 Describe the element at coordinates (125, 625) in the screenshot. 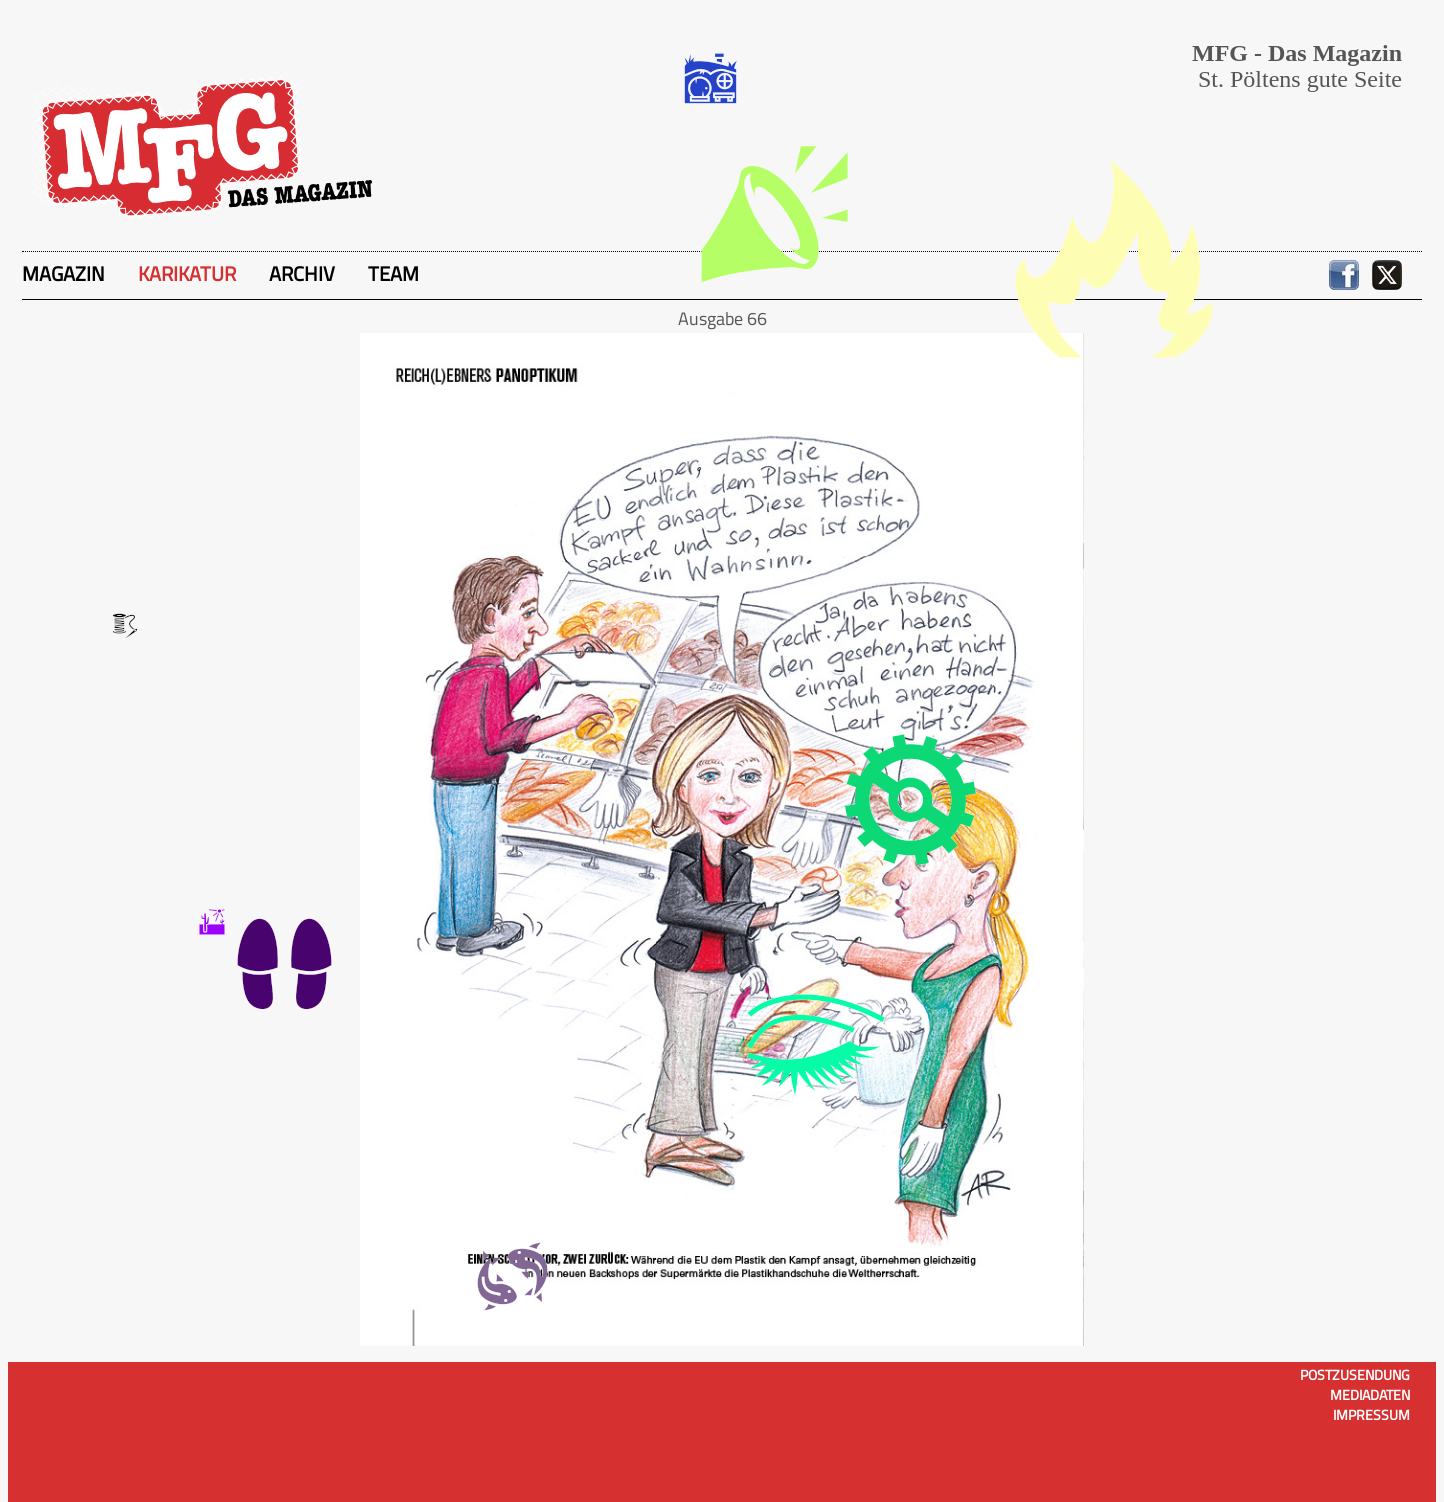

I see `access sewing or crafting tools` at that location.